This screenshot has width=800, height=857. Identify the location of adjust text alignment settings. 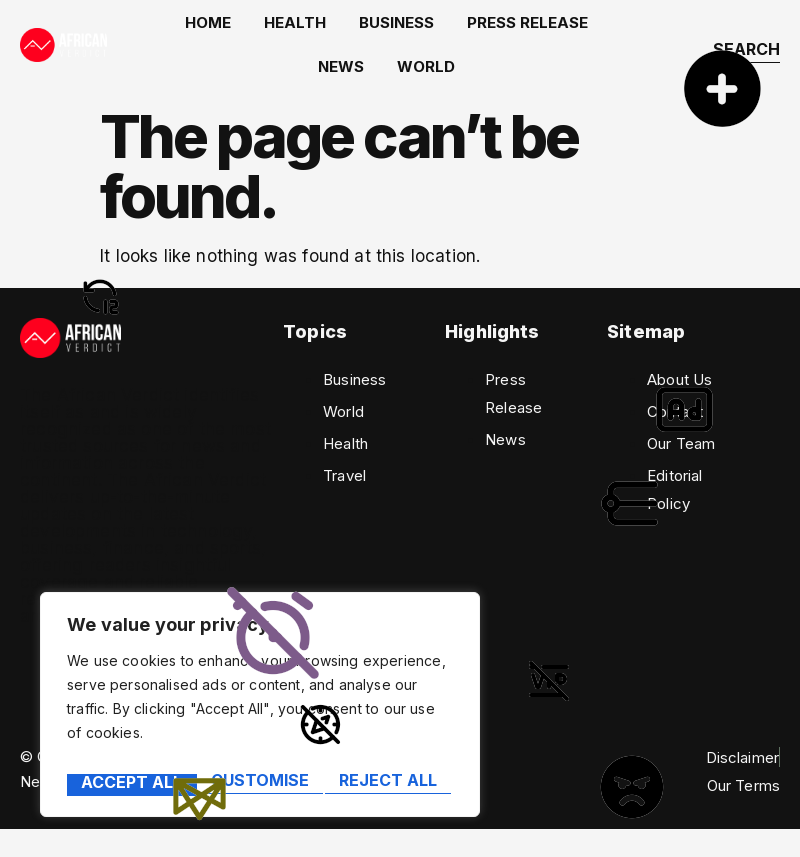
(629, 503).